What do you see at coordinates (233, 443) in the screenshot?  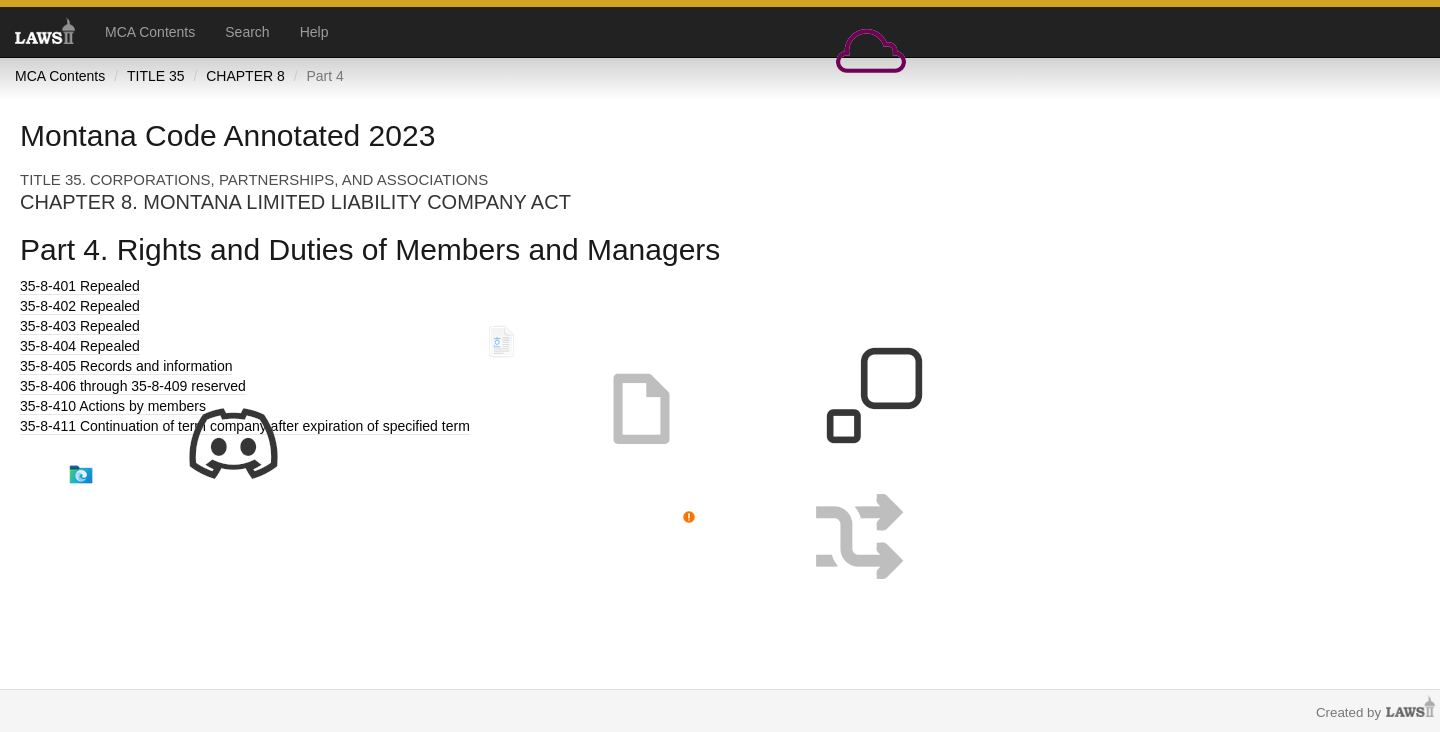 I see `open Discord app` at bounding box center [233, 443].